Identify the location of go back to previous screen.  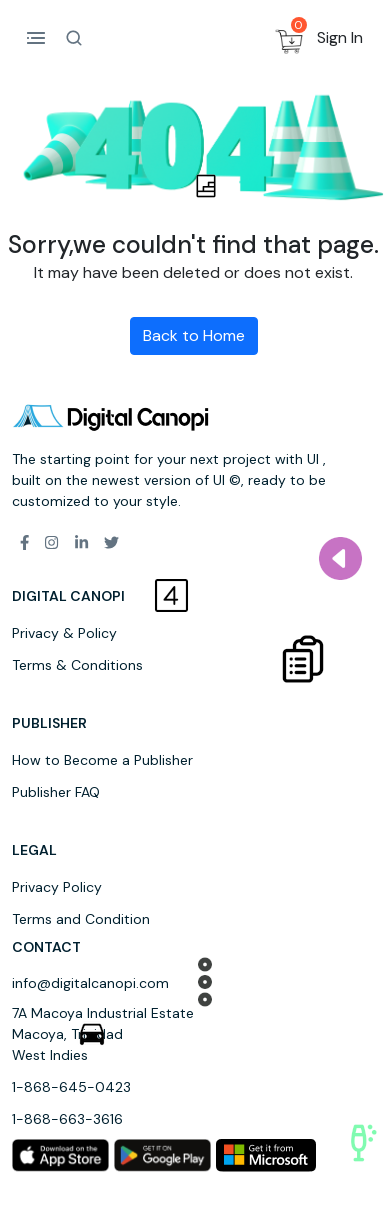
(340, 558).